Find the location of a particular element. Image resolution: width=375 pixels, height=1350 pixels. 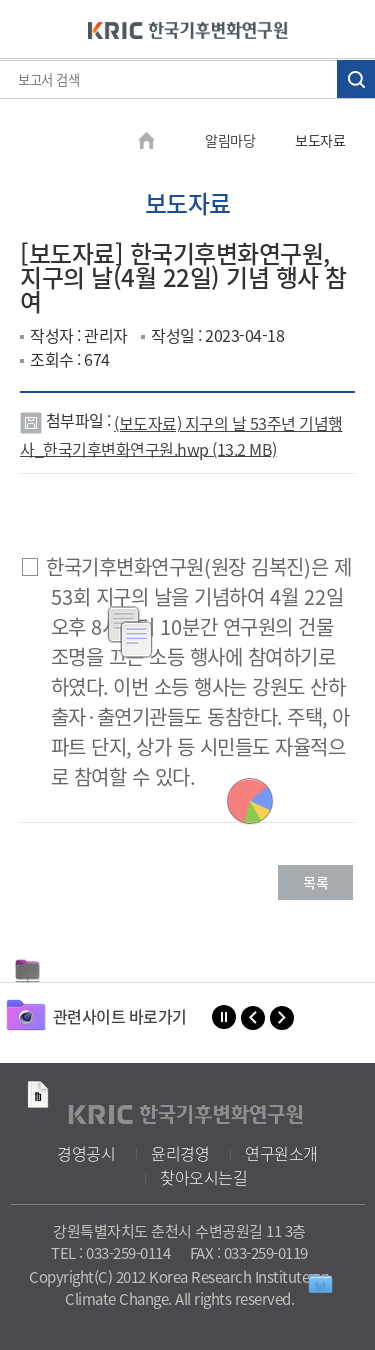

open Cinema 4D project files folder is located at coordinates (26, 1016).